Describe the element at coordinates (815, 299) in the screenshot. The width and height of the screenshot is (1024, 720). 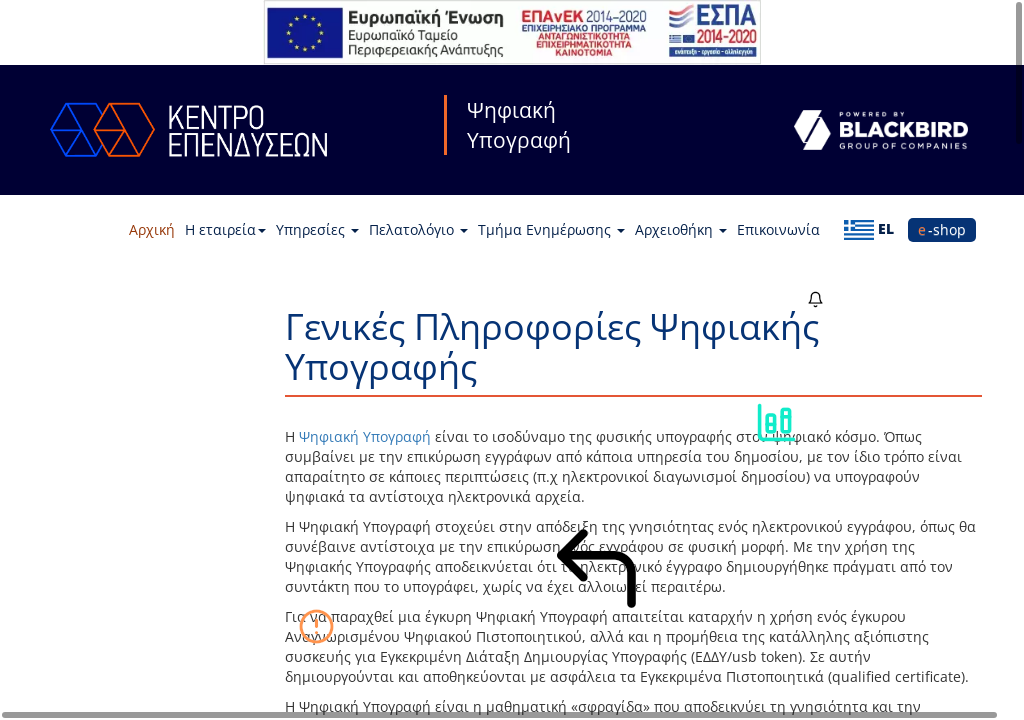
I see `view notifications` at that location.